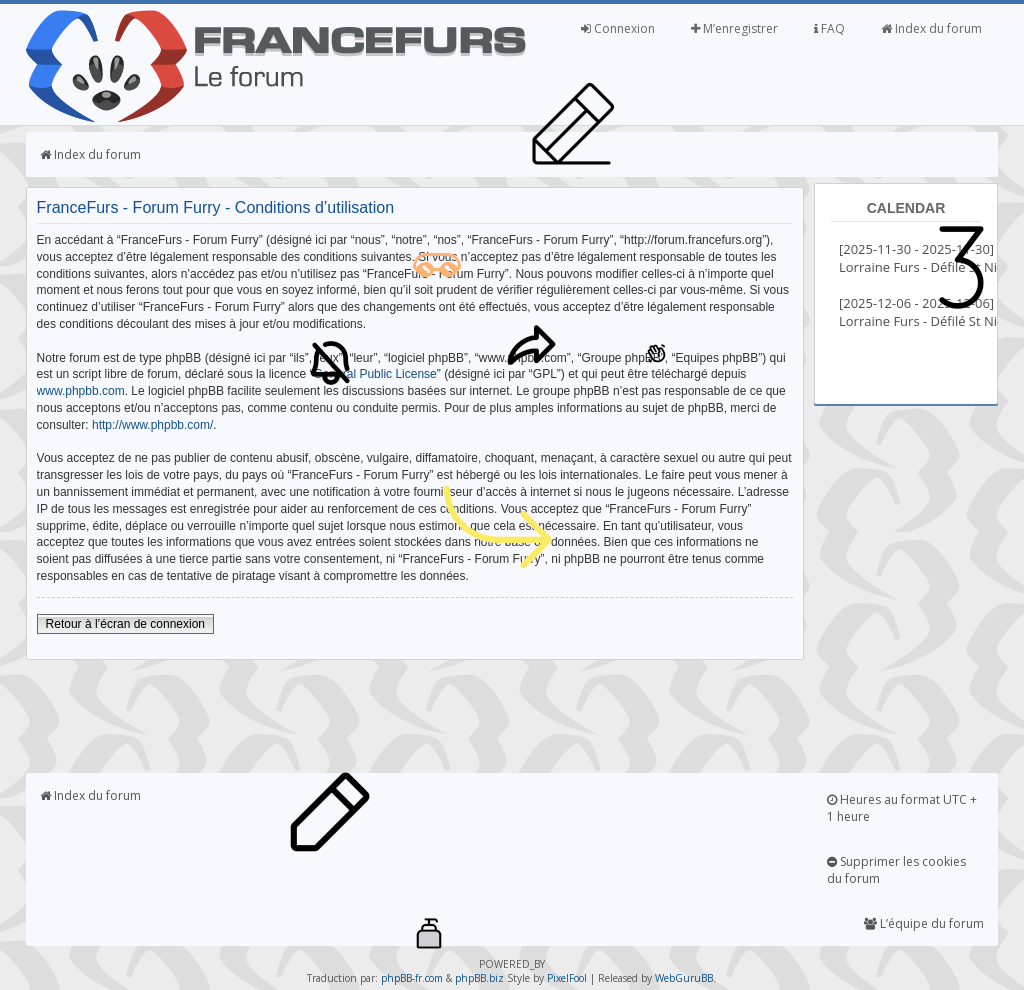 The image size is (1024, 990). What do you see at coordinates (331, 363) in the screenshot?
I see `mute notifications` at bounding box center [331, 363].